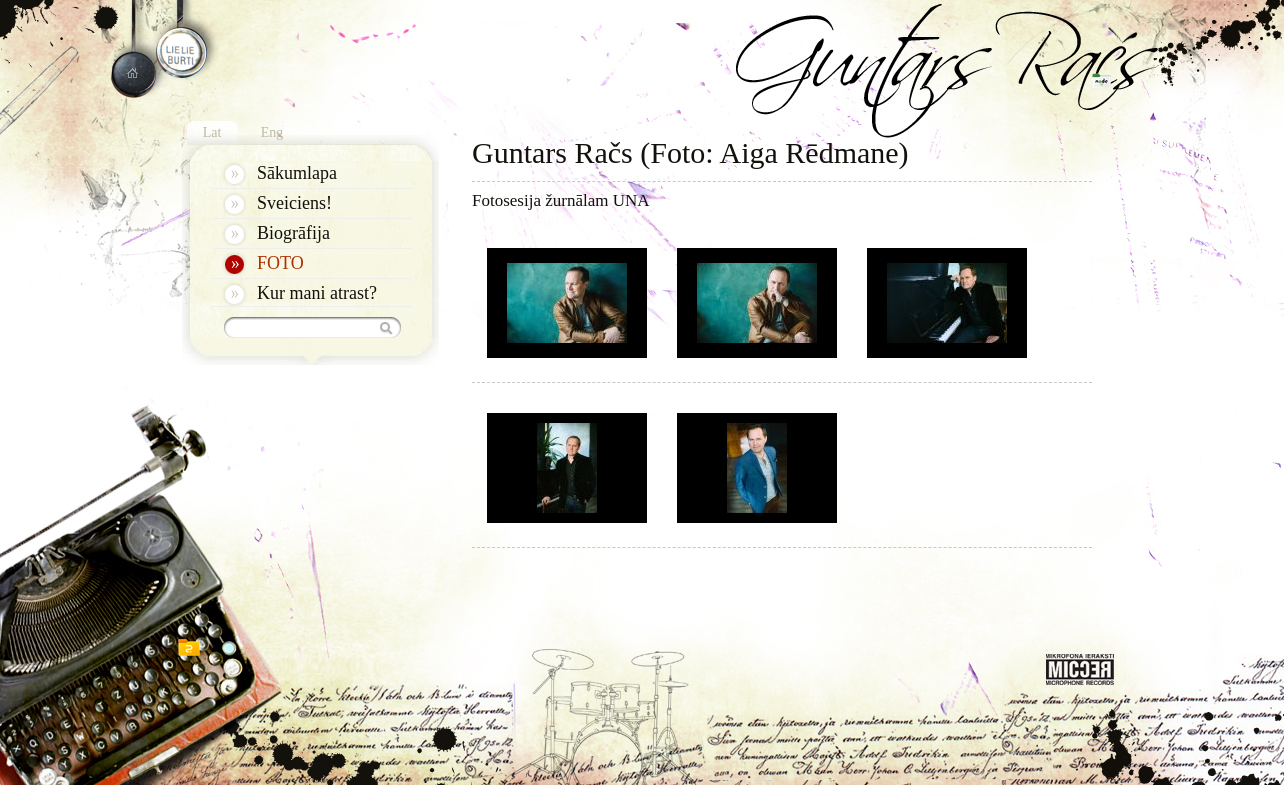 Image resolution: width=1284 pixels, height=785 pixels. I want to click on open node.js project folder, so click(1101, 81).